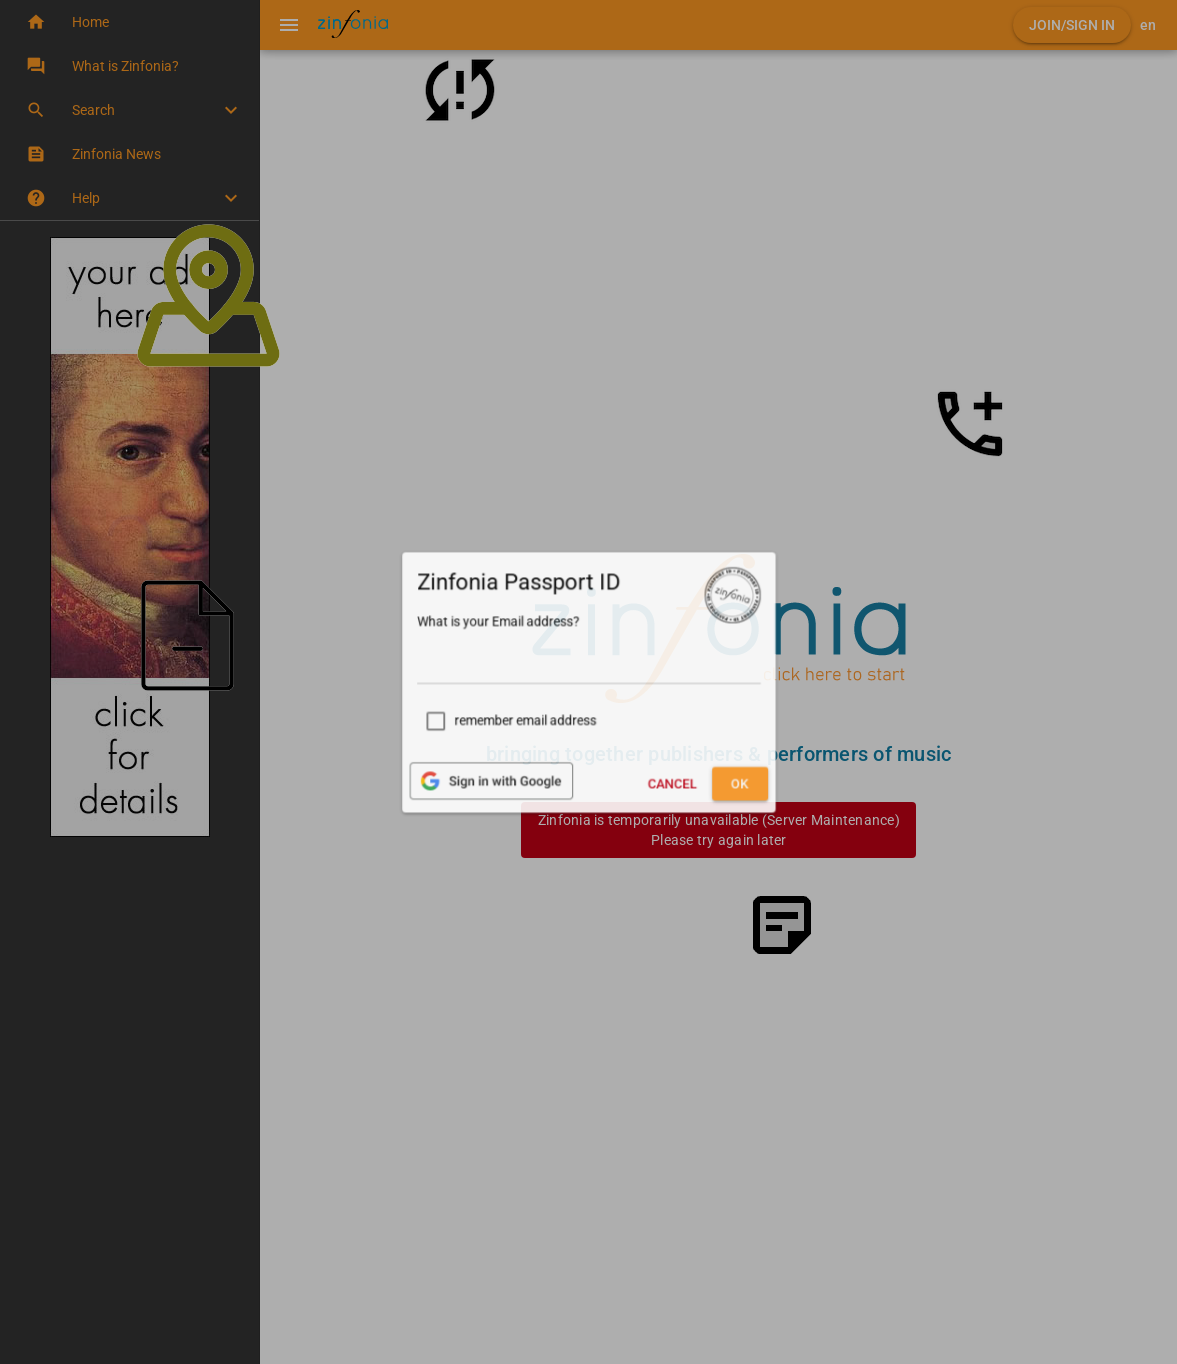 This screenshot has height=1364, width=1177. Describe the element at coordinates (187, 635) in the screenshot. I see `remove a file from the list` at that location.